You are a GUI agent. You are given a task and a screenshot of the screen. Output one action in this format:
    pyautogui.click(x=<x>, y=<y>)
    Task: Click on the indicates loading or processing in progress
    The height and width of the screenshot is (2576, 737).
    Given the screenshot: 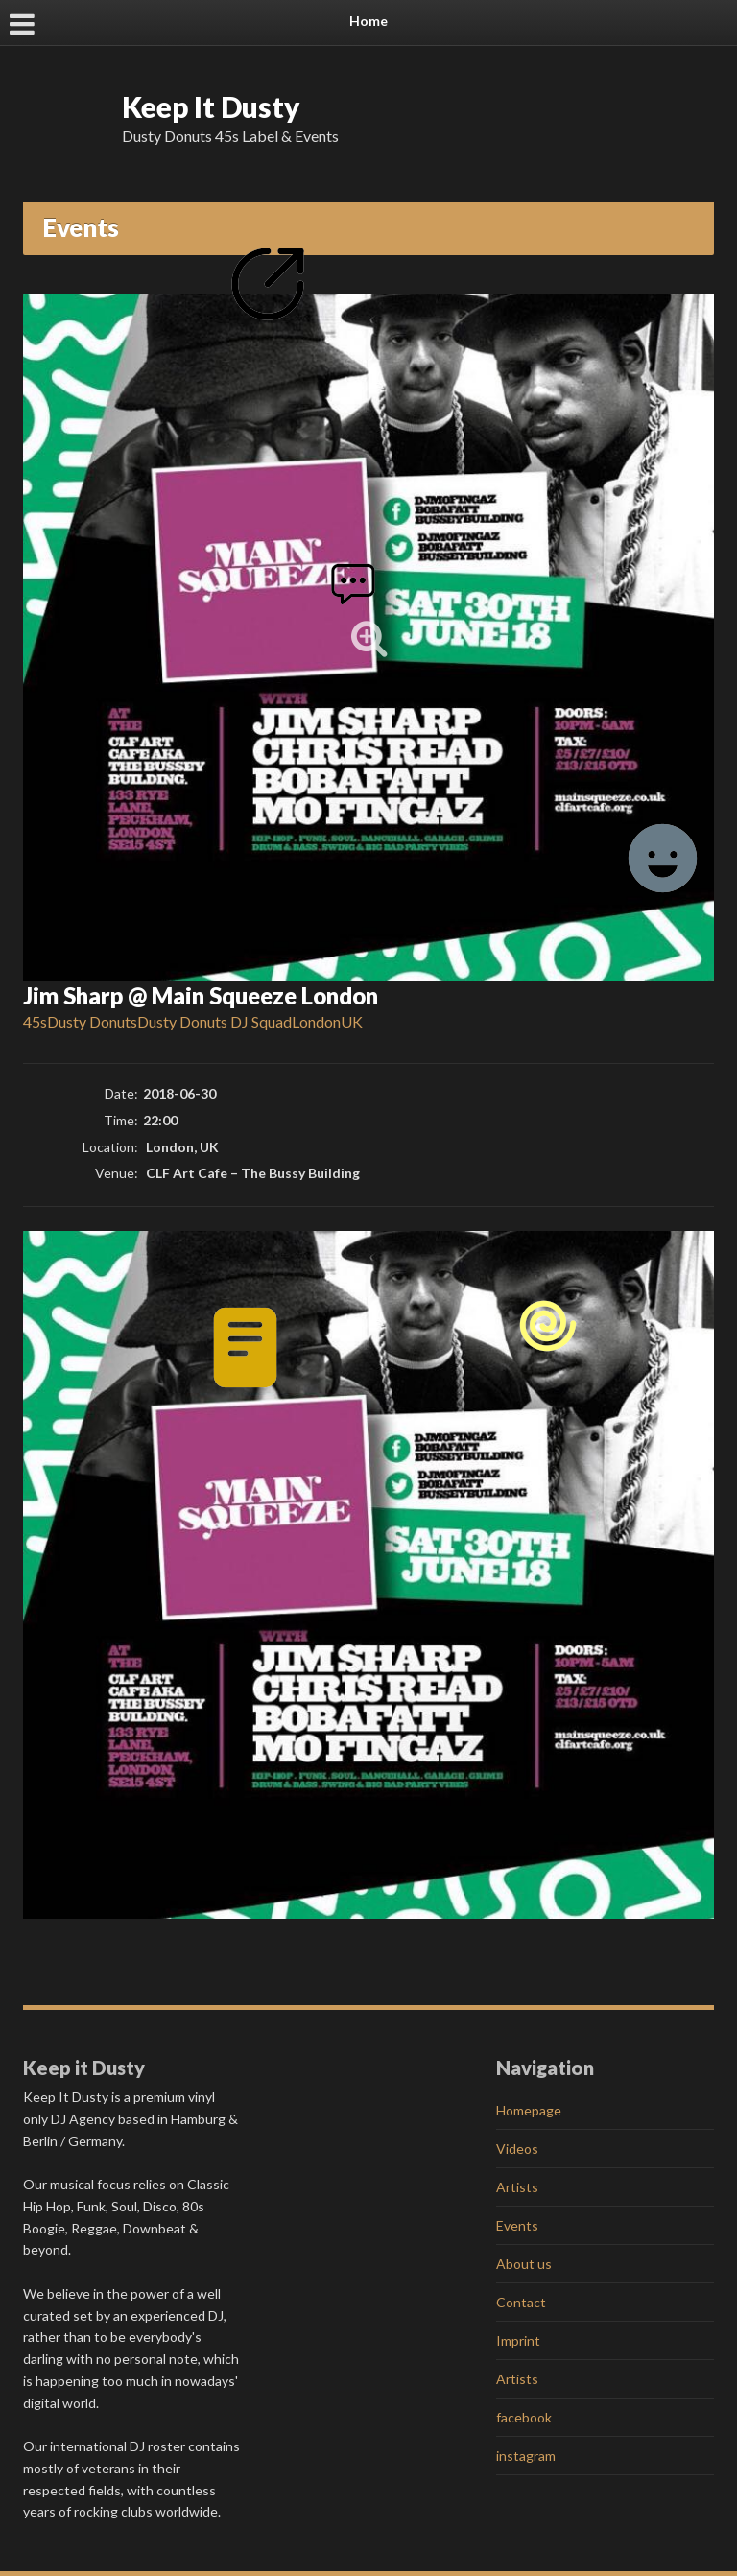 What is the action you would take?
    pyautogui.click(x=548, y=1326)
    